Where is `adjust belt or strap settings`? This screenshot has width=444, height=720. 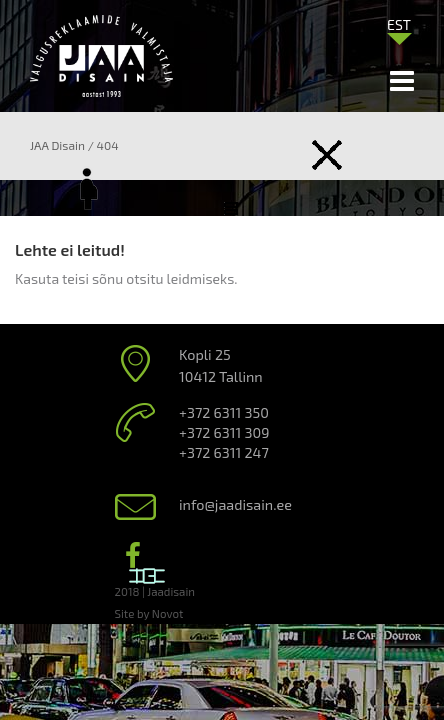 adjust belt or strap settings is located at coordinates (147, 576).